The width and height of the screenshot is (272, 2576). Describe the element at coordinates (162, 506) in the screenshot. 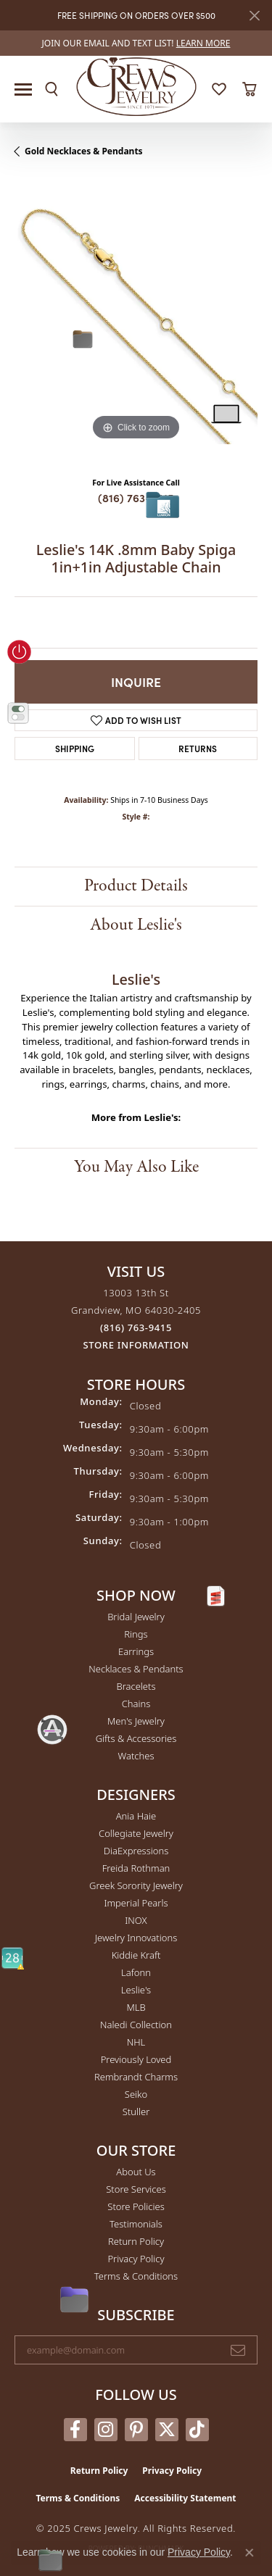

I see `open lumion project files folder` at that location.